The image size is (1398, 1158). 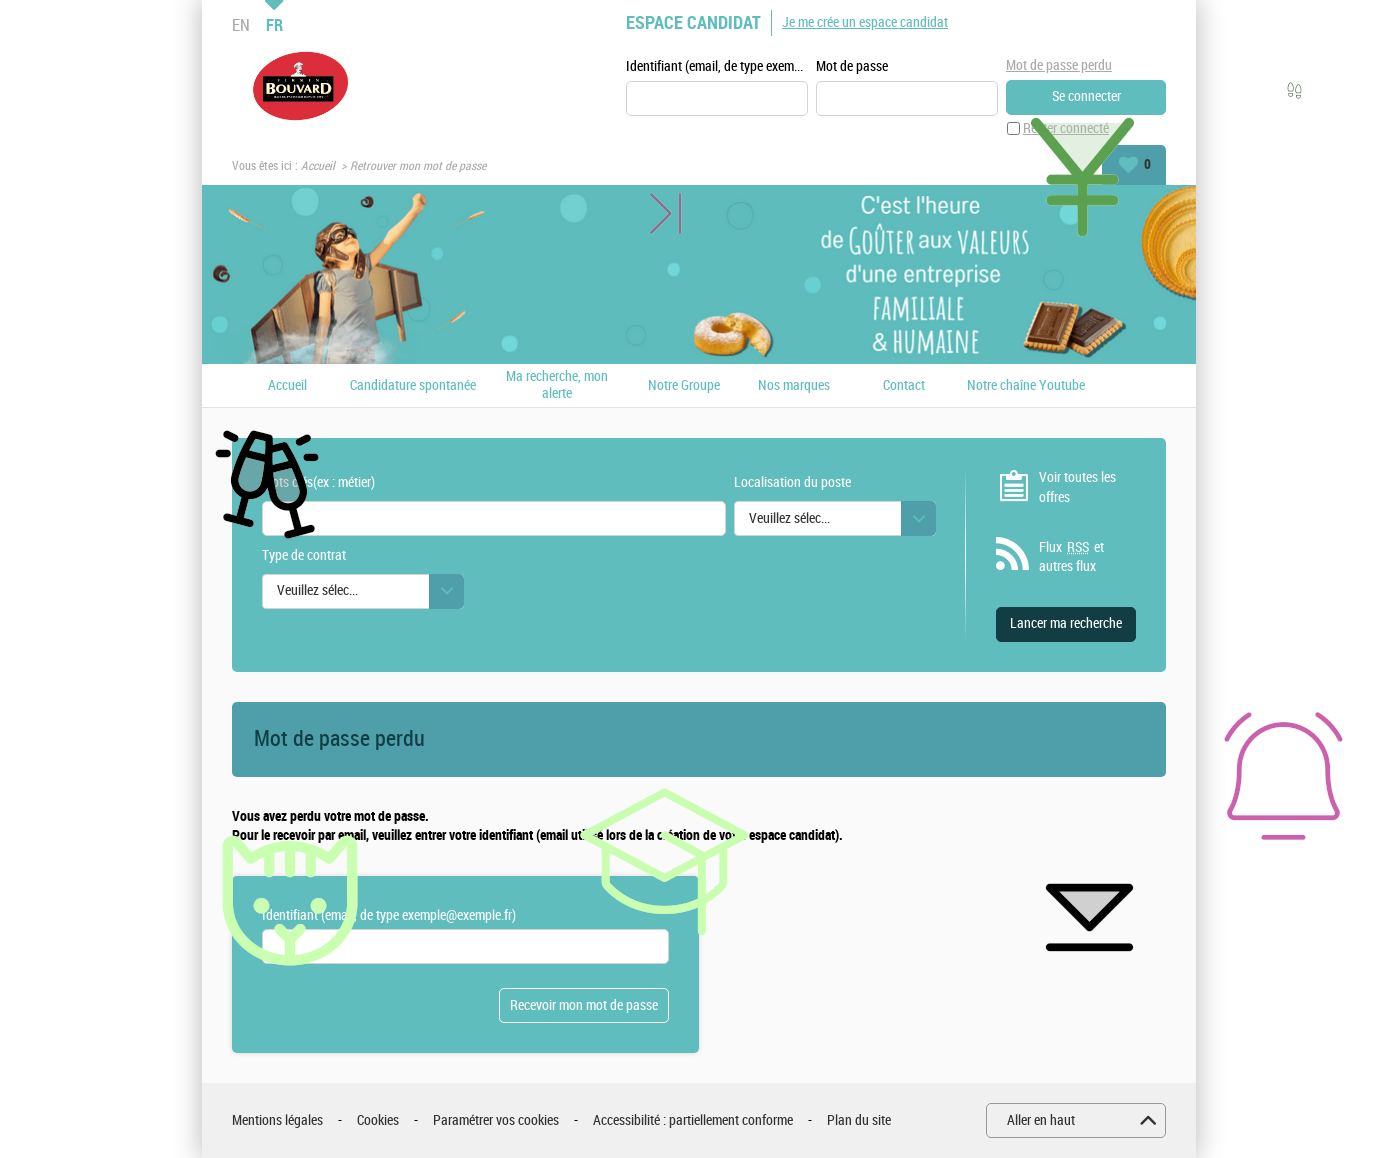 What do you see at coordinates (1089, 915) in the screenshot?
I see `expand content below` at bounding box center [1089, 915].